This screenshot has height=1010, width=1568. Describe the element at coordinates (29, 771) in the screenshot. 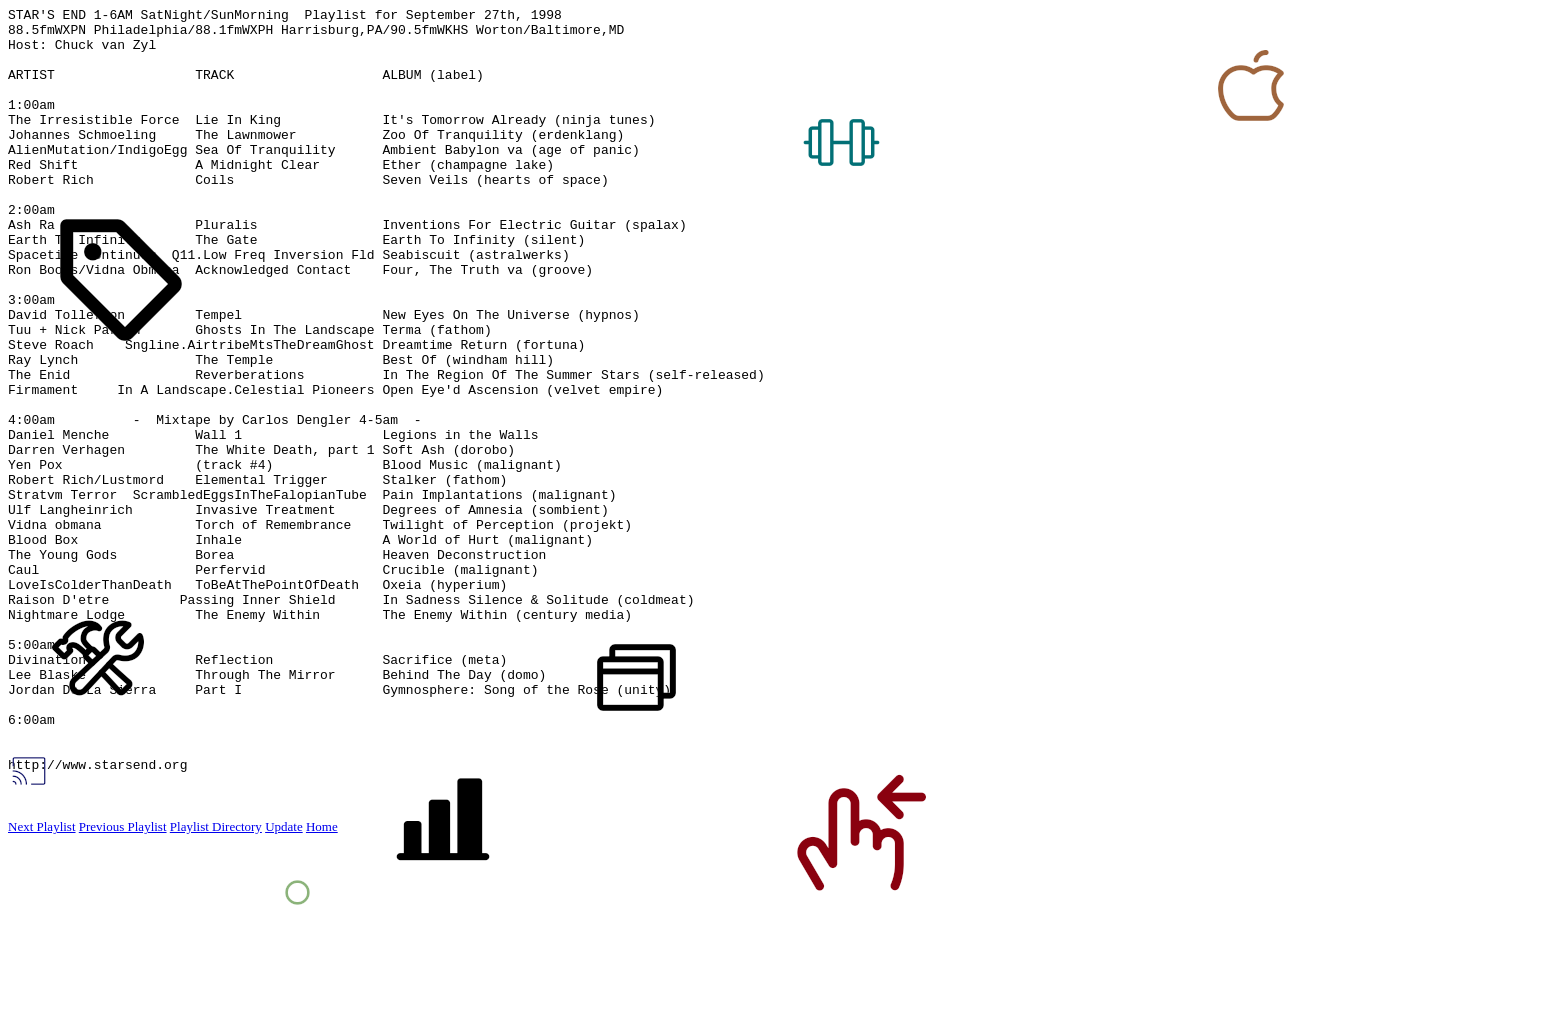

I see `cast your screen to another device` at that location.